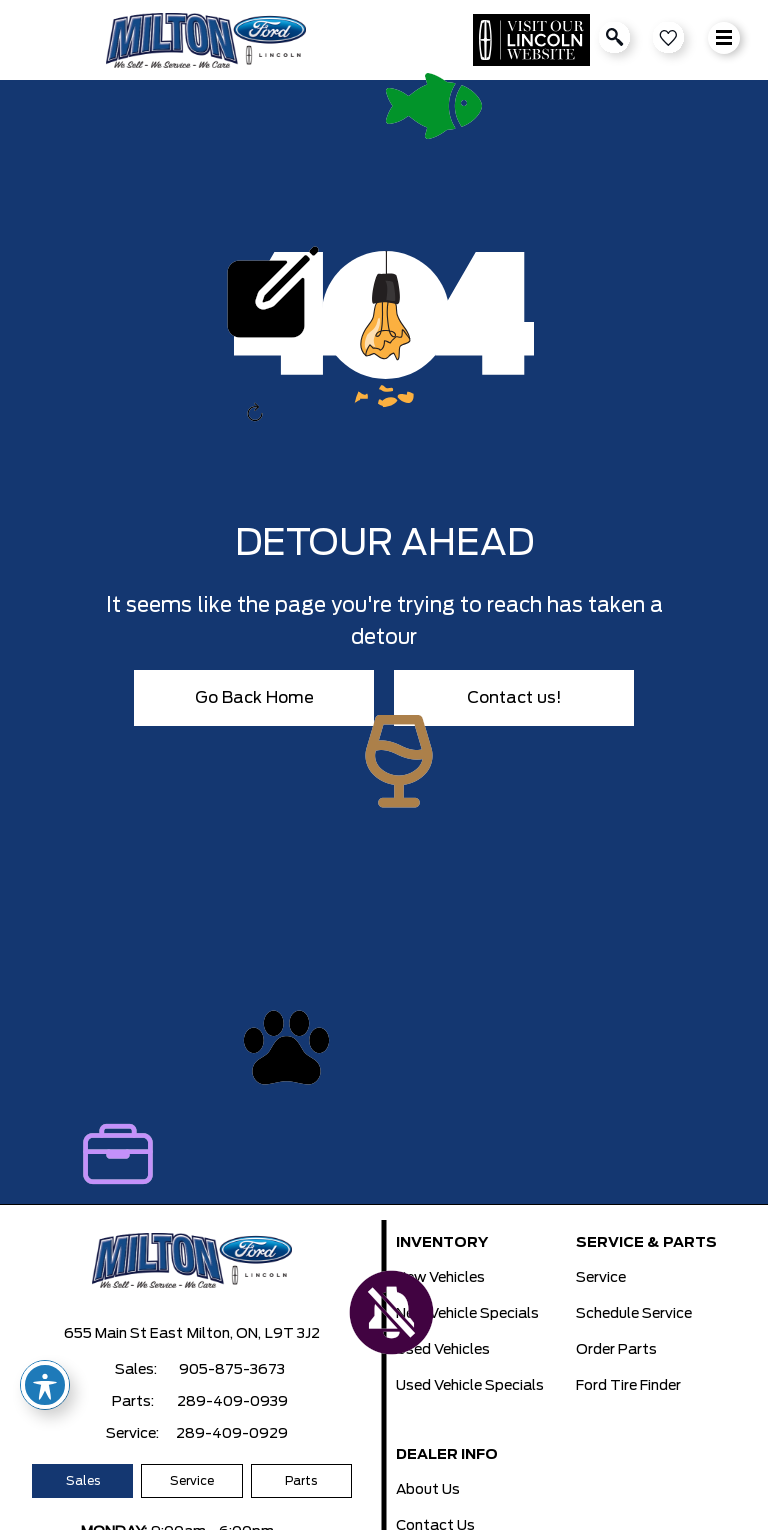  Describe the element at coordinates (286, 1047) in the screenshot. I see `access pet-related features or settings` at that location.